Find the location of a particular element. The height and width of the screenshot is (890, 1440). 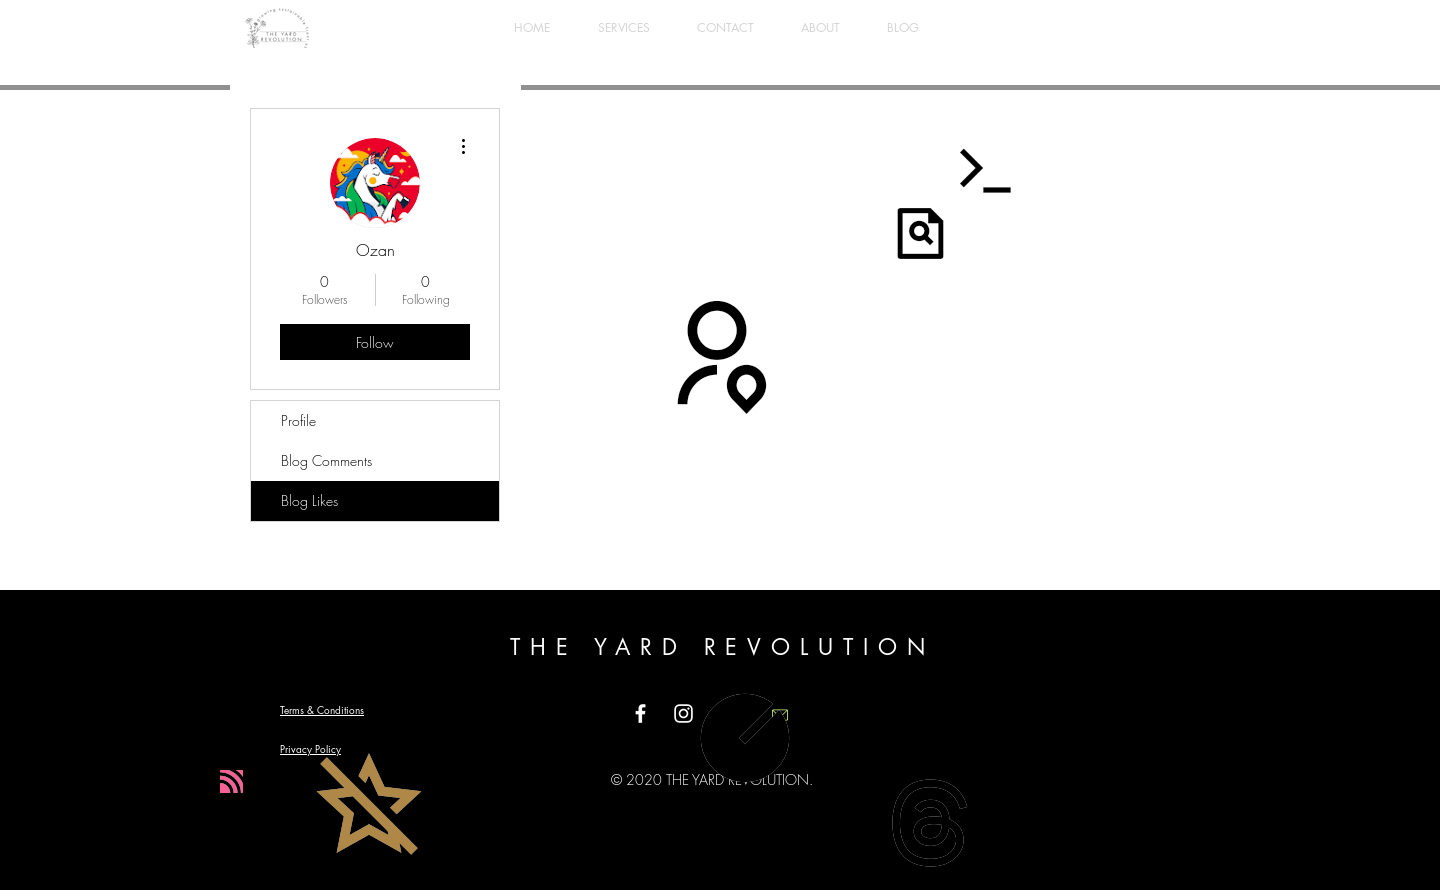

view user's current location is located at coordinates (717, 355).